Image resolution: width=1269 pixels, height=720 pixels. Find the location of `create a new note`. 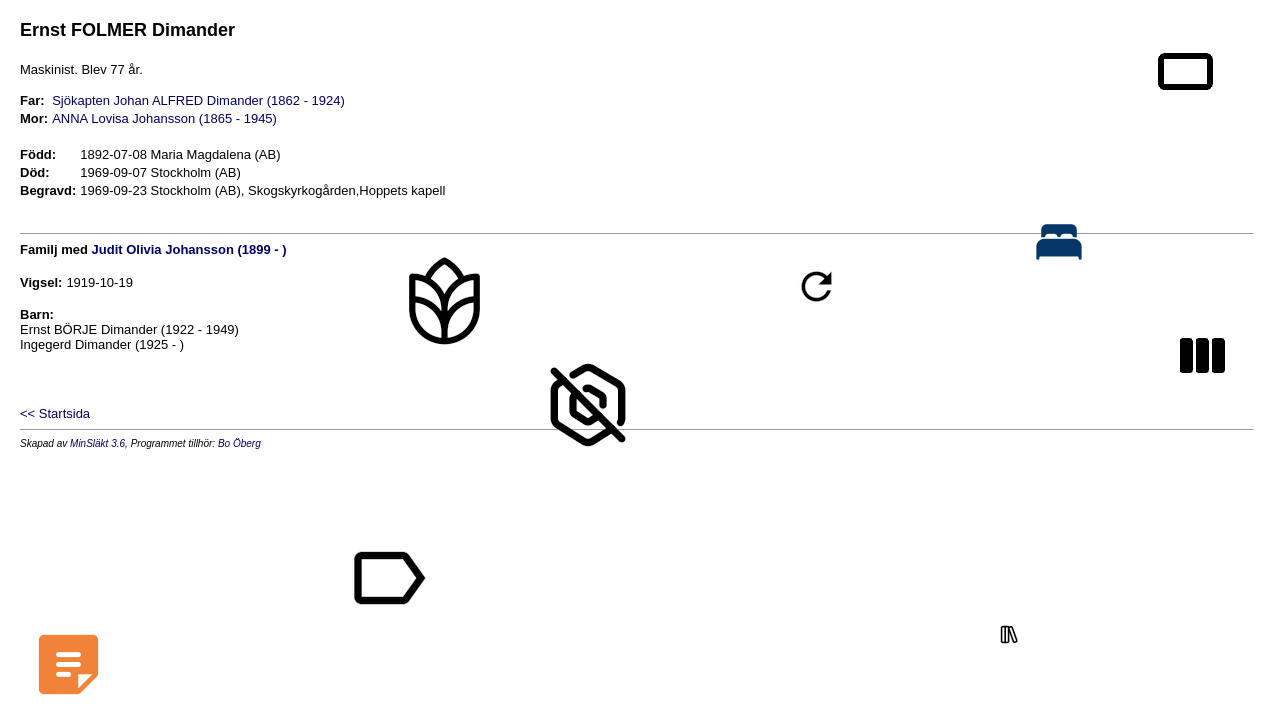

create a new note is located at coordinates (68, 664).